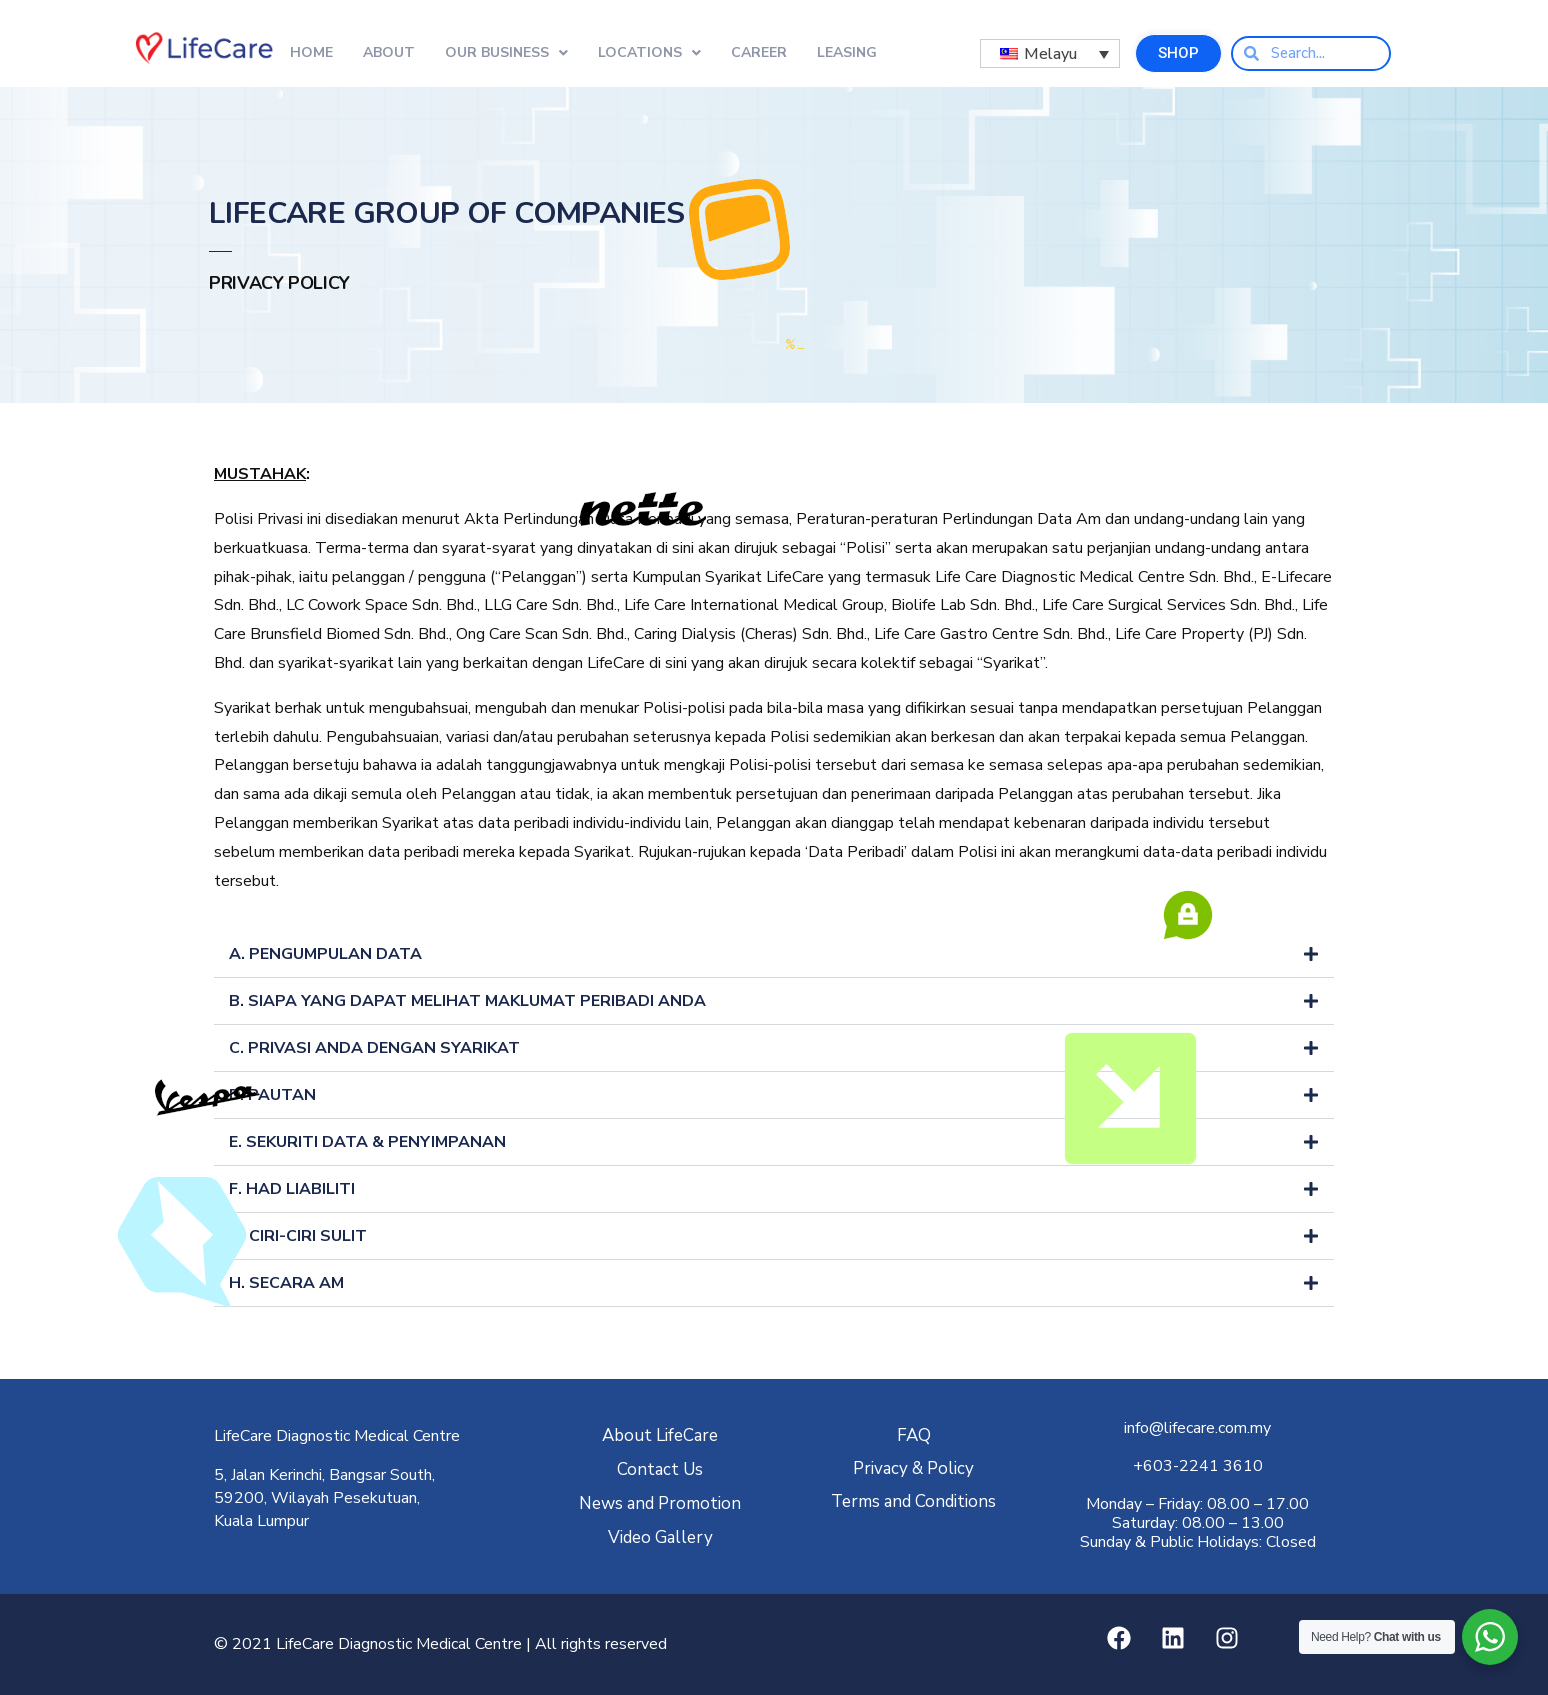  Describe the element at coordinates (739, 229) in the screenshot. I see `headless ui component library logo` at that location.